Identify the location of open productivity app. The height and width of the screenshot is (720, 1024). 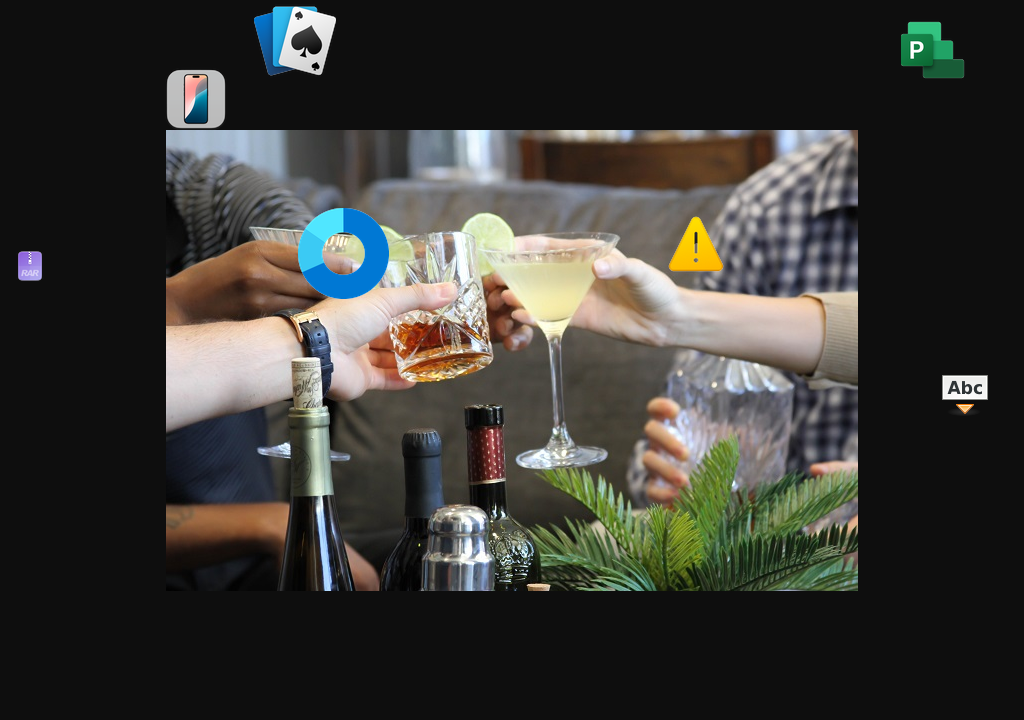
(343, 253).